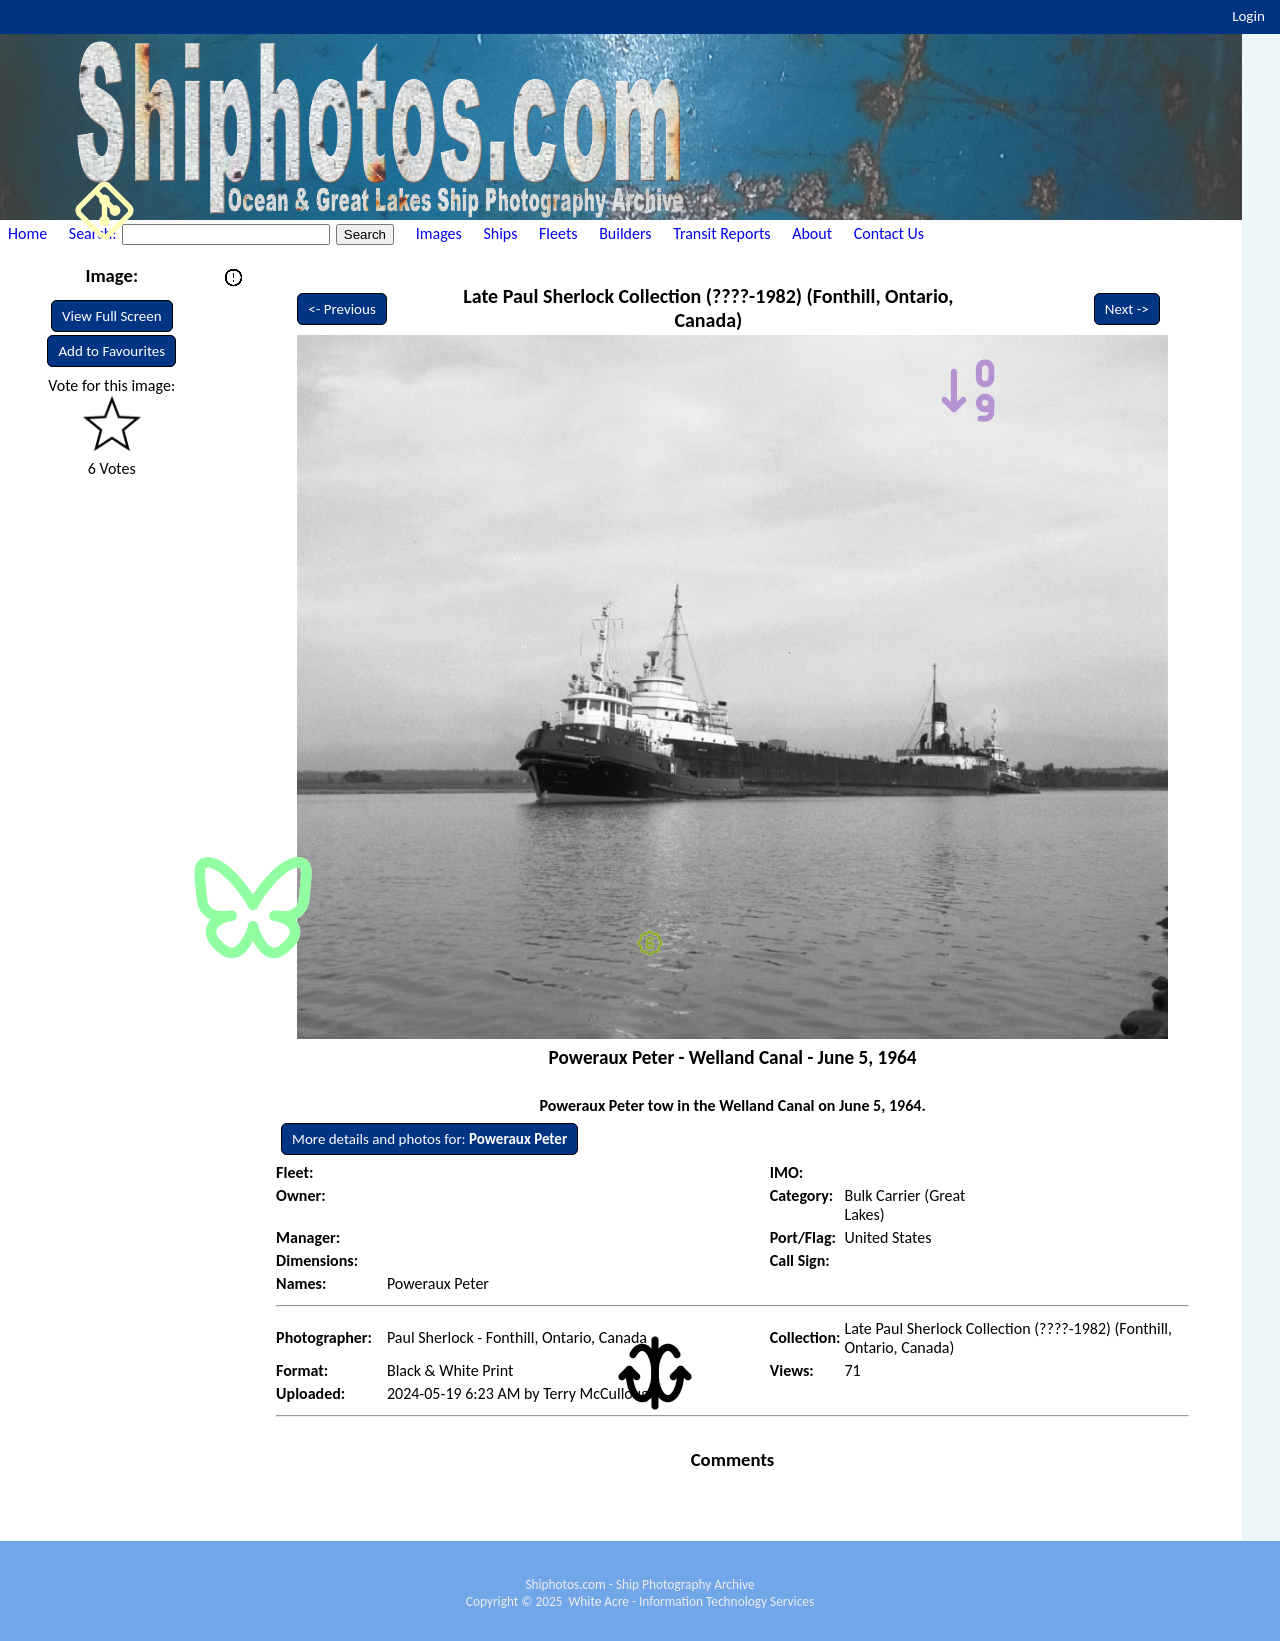 Image resolution: width=1280 pixels, height=1641 pixels. What do you see at coordinates (233, 277) in the screenshot?
I see `indicates an error or problem has occurred` at bounding box center [233, 277].